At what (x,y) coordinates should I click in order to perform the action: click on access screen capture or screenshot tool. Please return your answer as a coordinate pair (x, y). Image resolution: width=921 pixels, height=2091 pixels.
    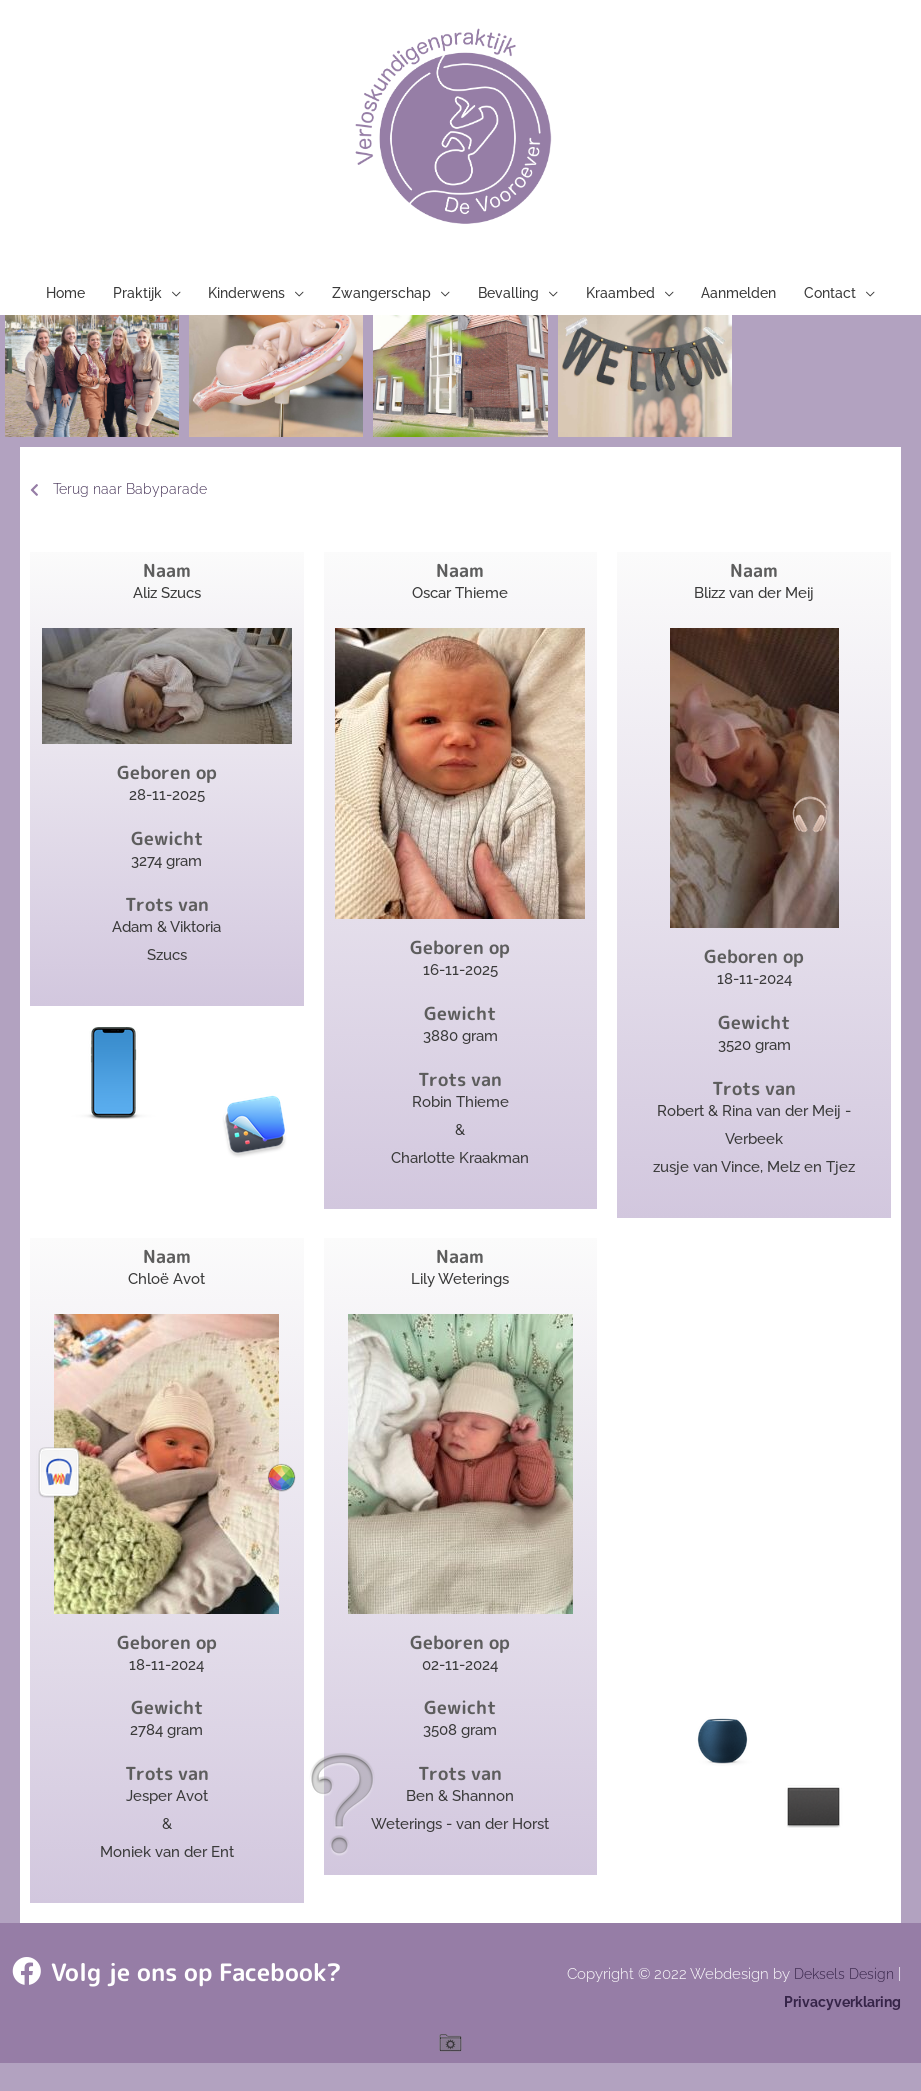
    Looking at the image, I should click on (254, 1125).